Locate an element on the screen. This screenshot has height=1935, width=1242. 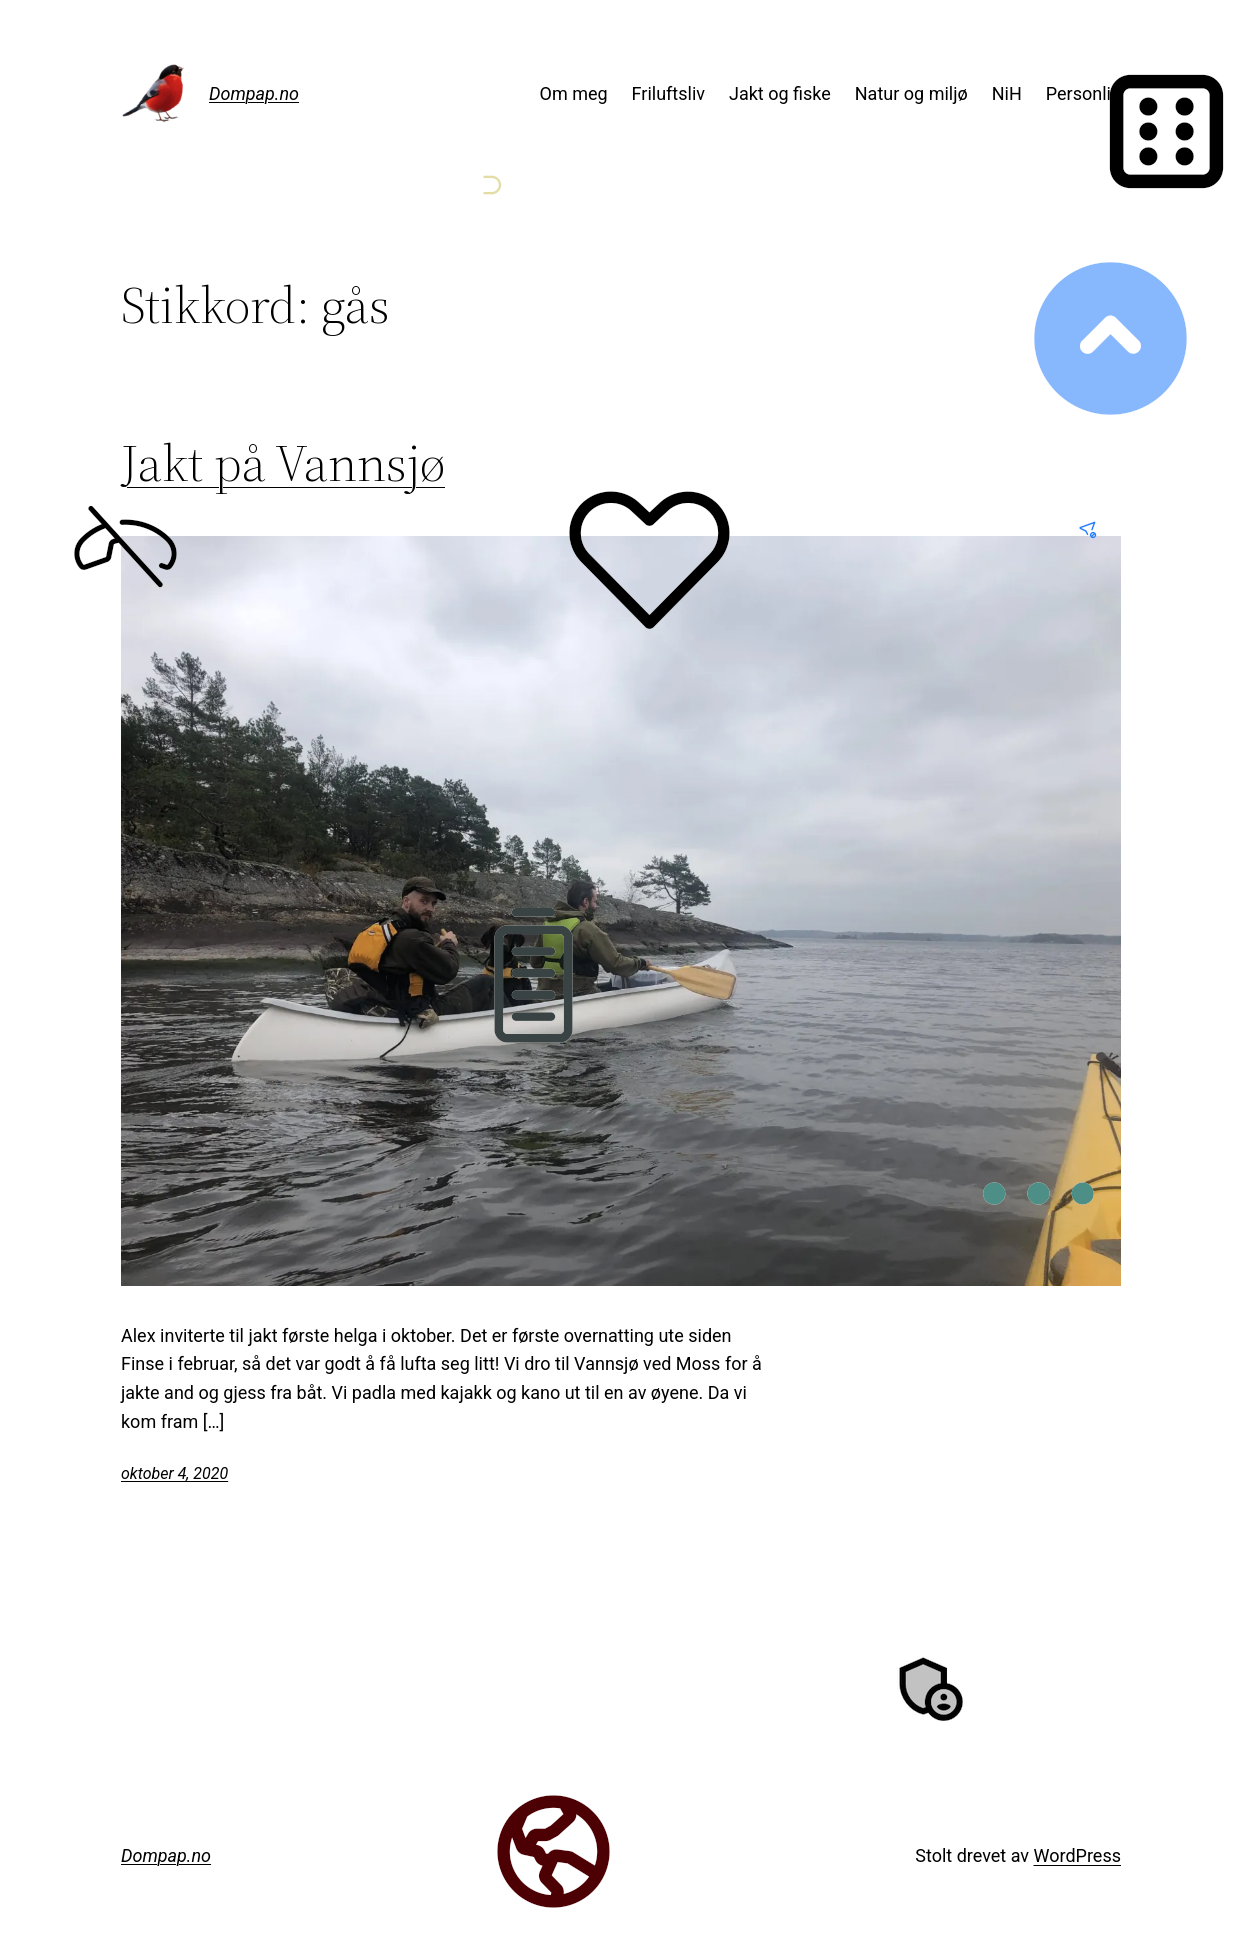
end or decline a phone call is located at coordinates (125, 546).